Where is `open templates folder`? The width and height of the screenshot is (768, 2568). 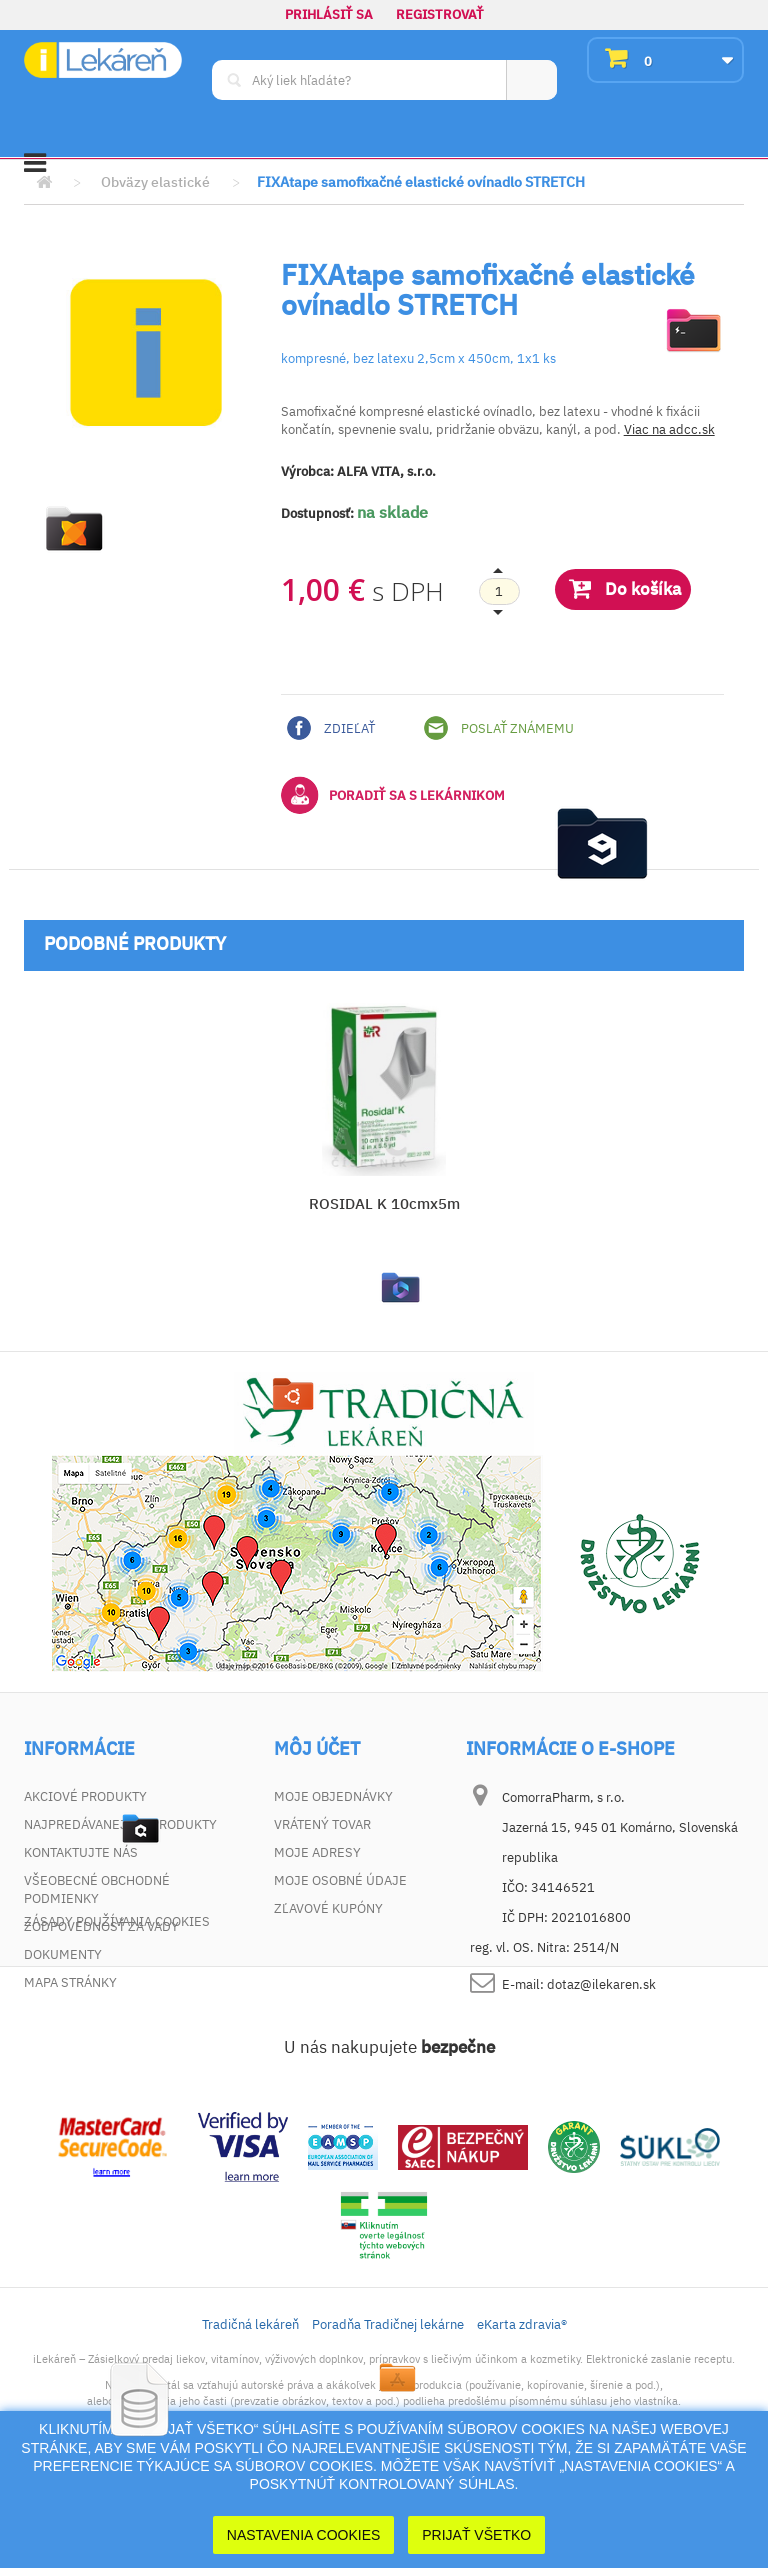
open templates folder is located at coordinates (397, 2377).